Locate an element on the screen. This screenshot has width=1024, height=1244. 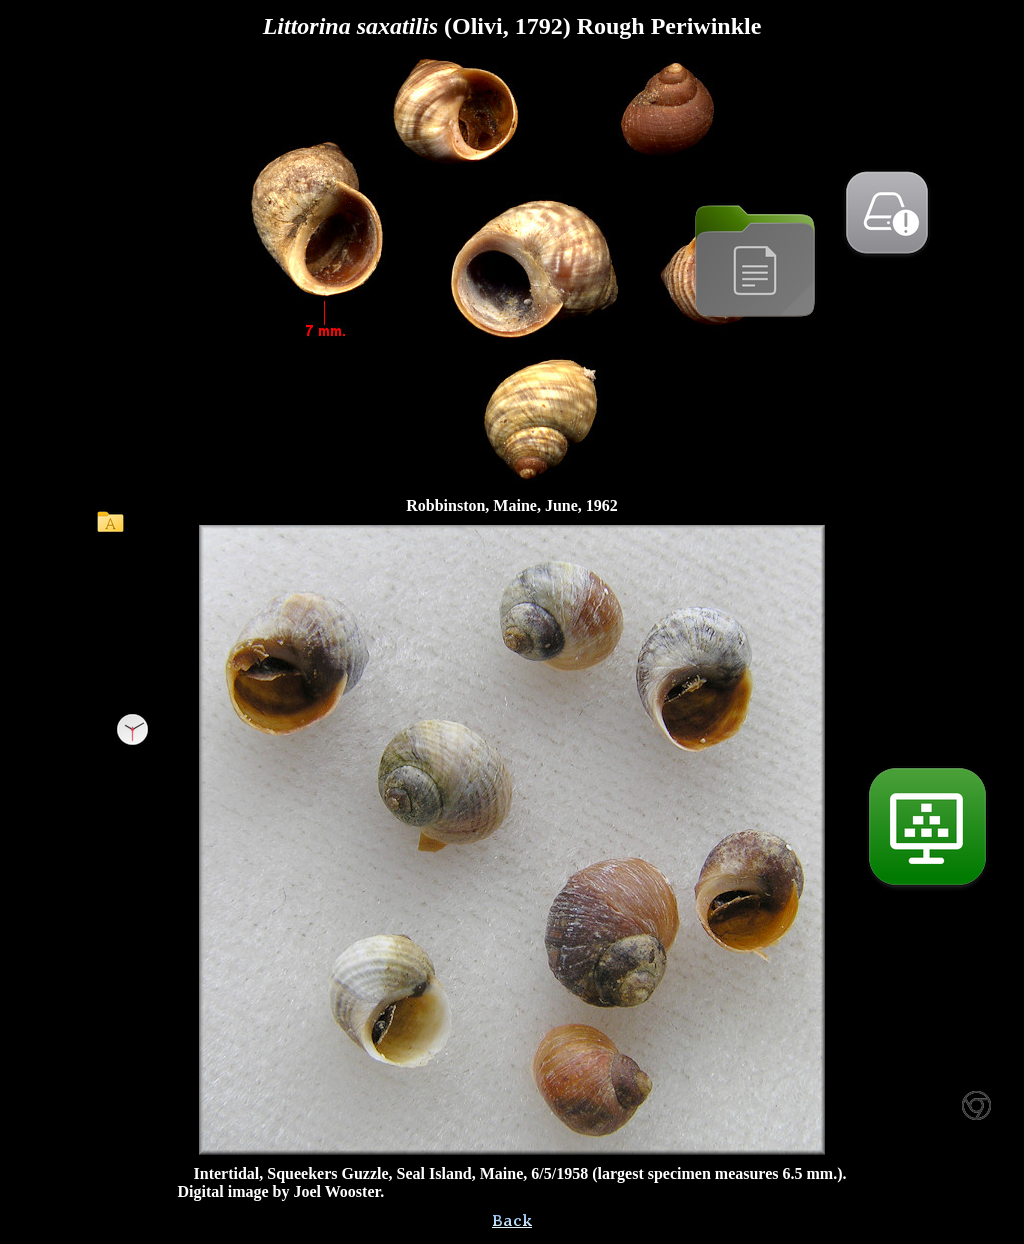
open the fonts folder is located at coordinates (110, 522).